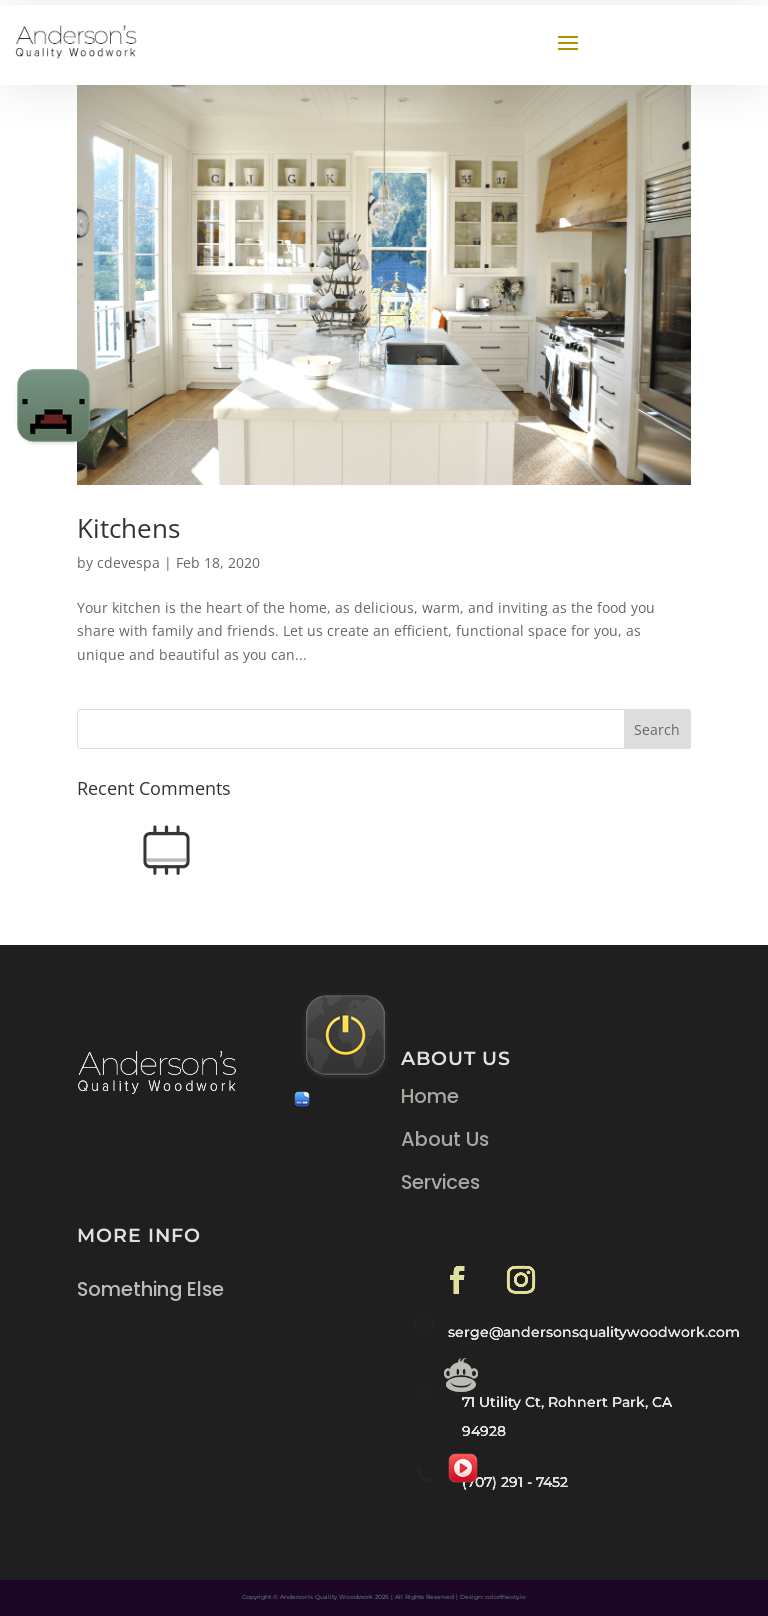 Image resolution: width=768 pixels, height=1616 pixels. Describe the element at coordinates (302, 1099) in the screenshot. I see `open xfce4 taskbar settings` at that location.